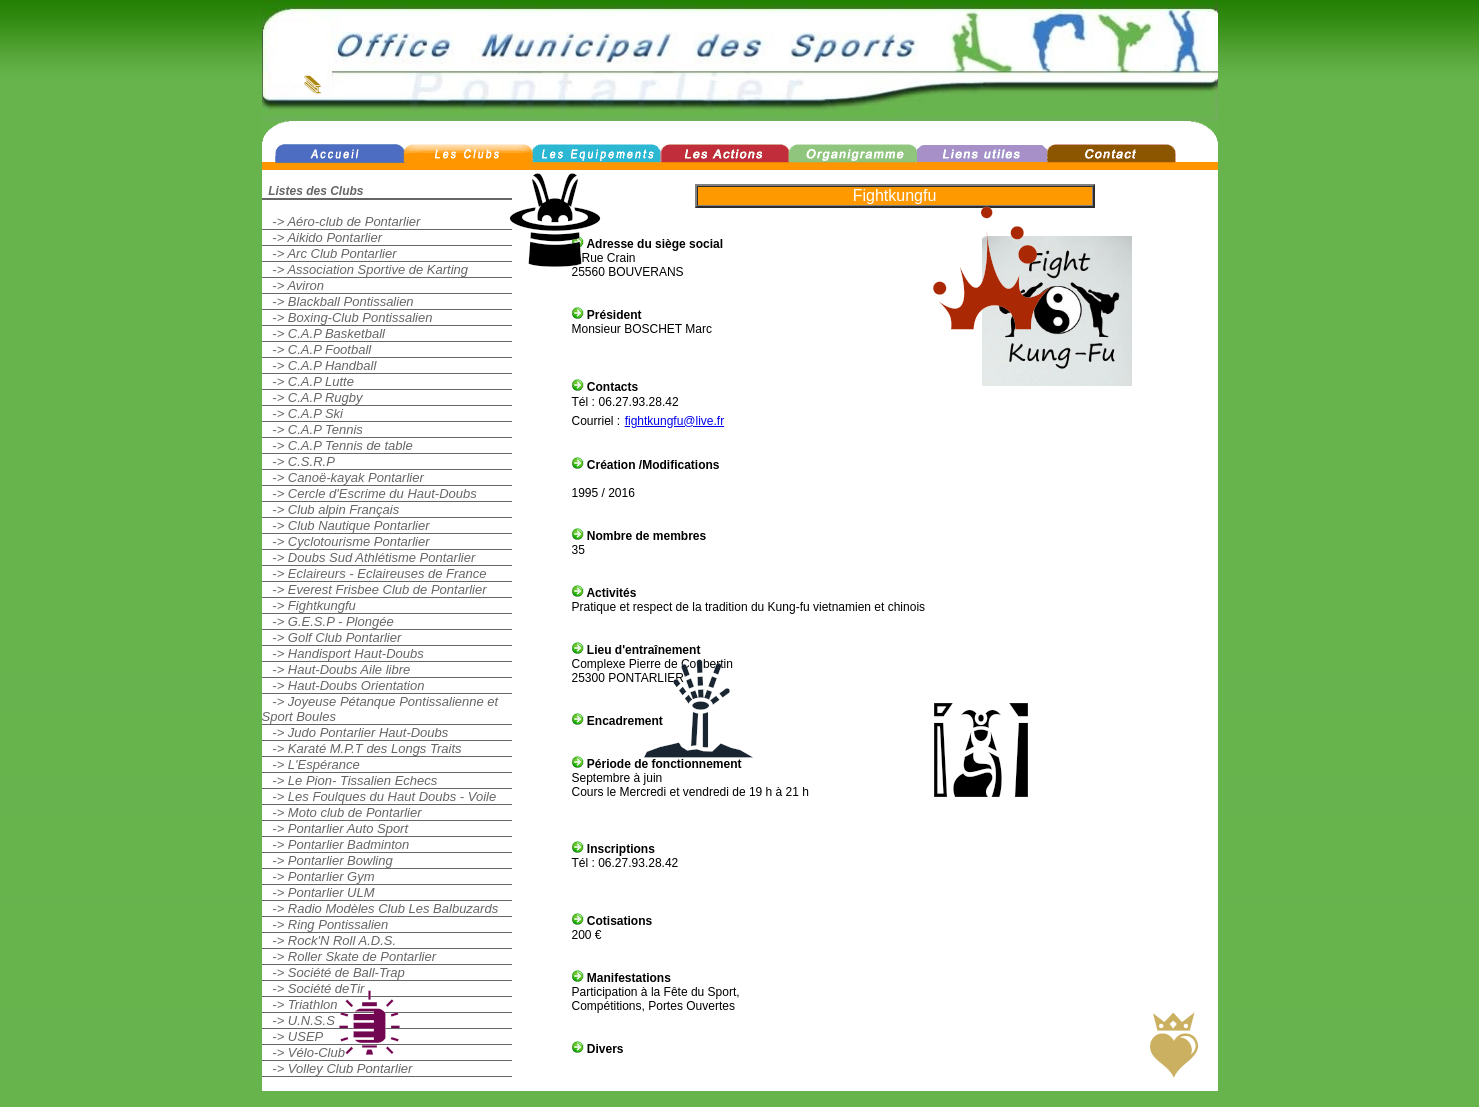  Describe the element at coordinates (369, 1022) in the screenshot. I see `access asian or lunar new year themed content` at that location.